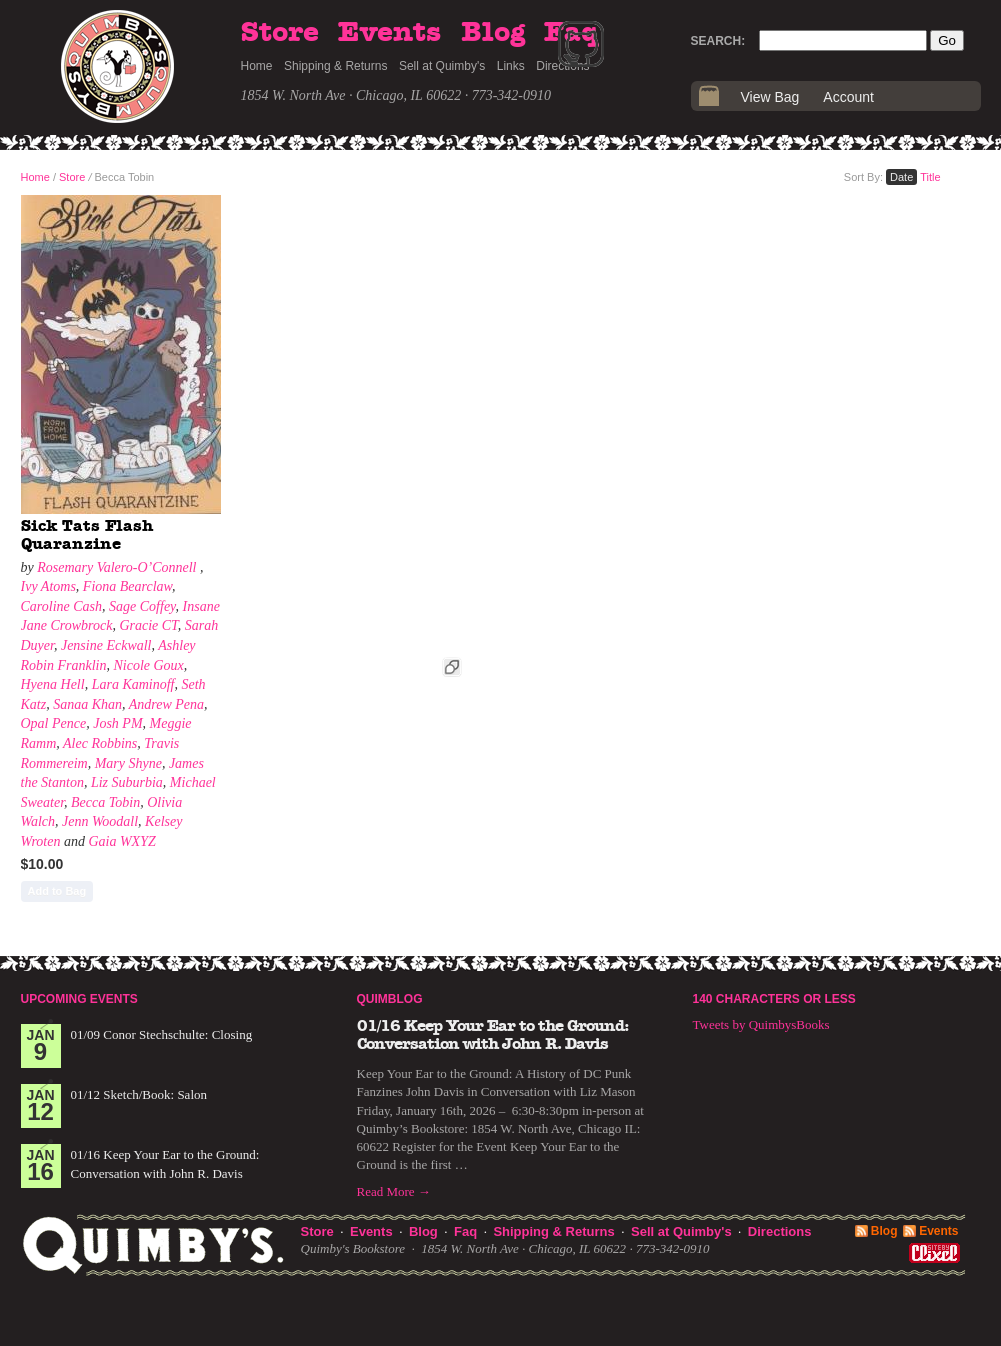  Describe the element at coordinates (581, 44) in the screenshot. I see `open GitHub Desktop application` at that location.